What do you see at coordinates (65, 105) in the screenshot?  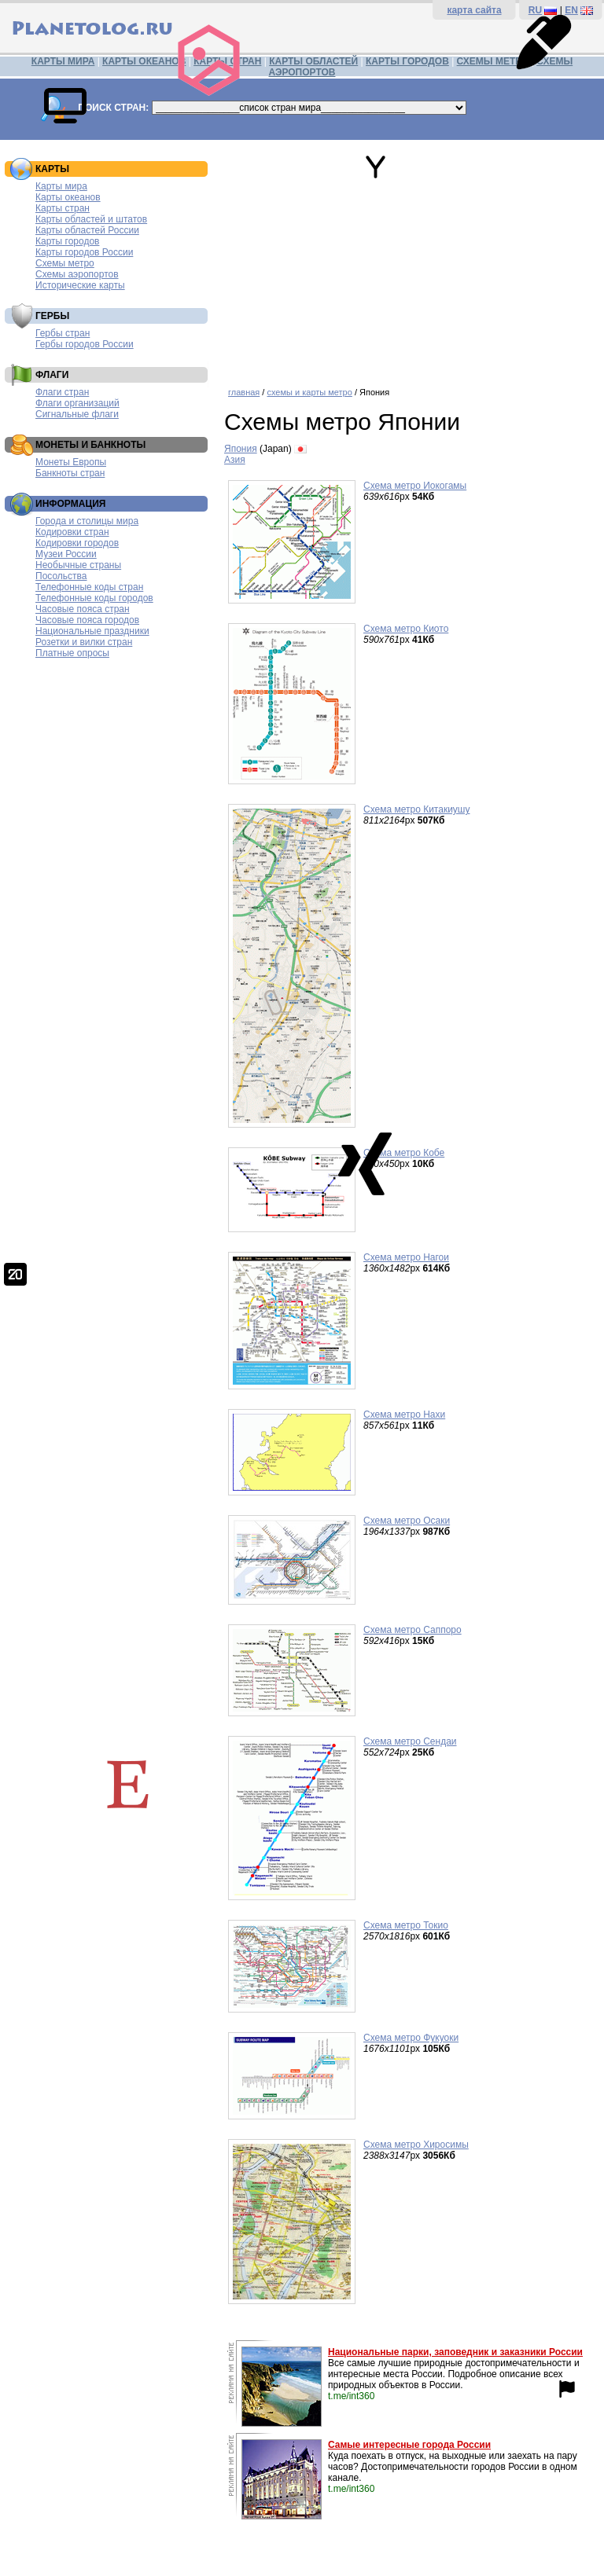 I see `access tv or video streaming` at bounding box center [65, 105].